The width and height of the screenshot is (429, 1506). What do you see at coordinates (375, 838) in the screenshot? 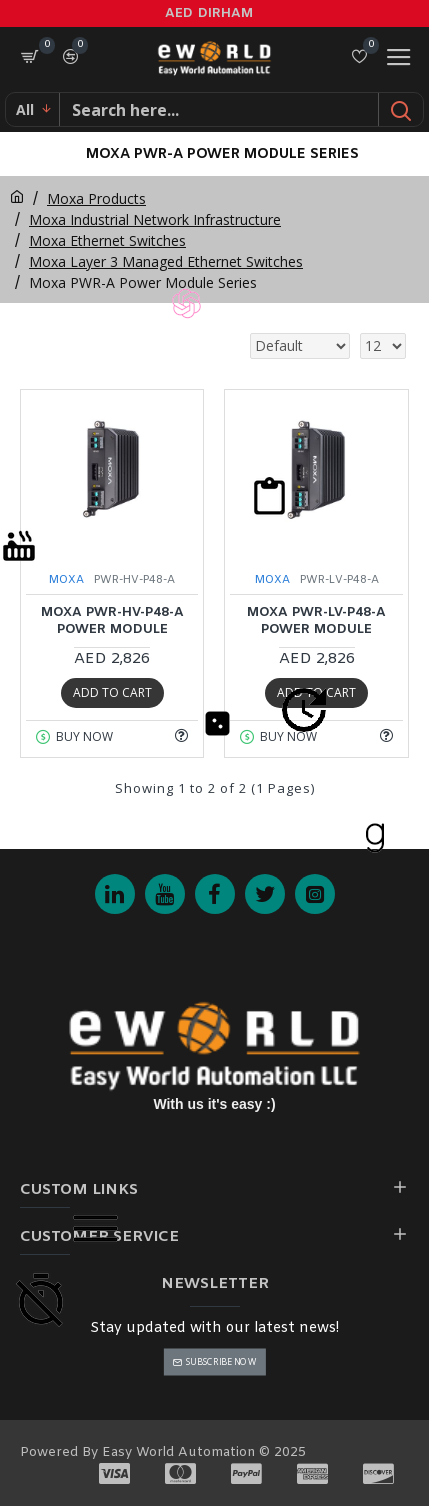
I see `open goodreads app or profile` at bounding box center [375, 838].